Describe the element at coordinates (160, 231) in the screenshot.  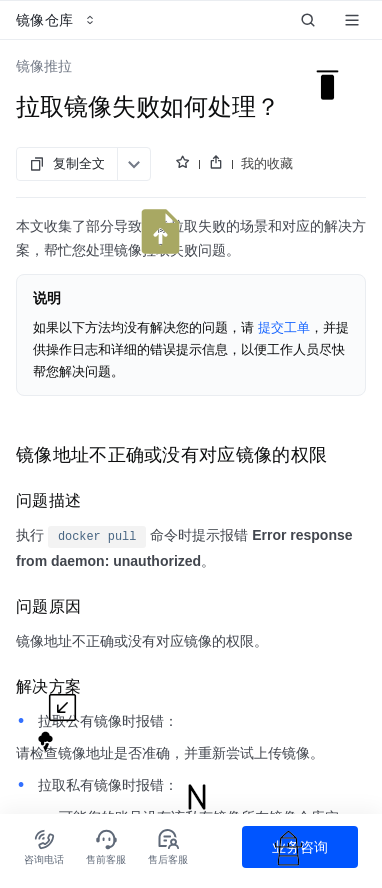
I see `upload a file` at that location.